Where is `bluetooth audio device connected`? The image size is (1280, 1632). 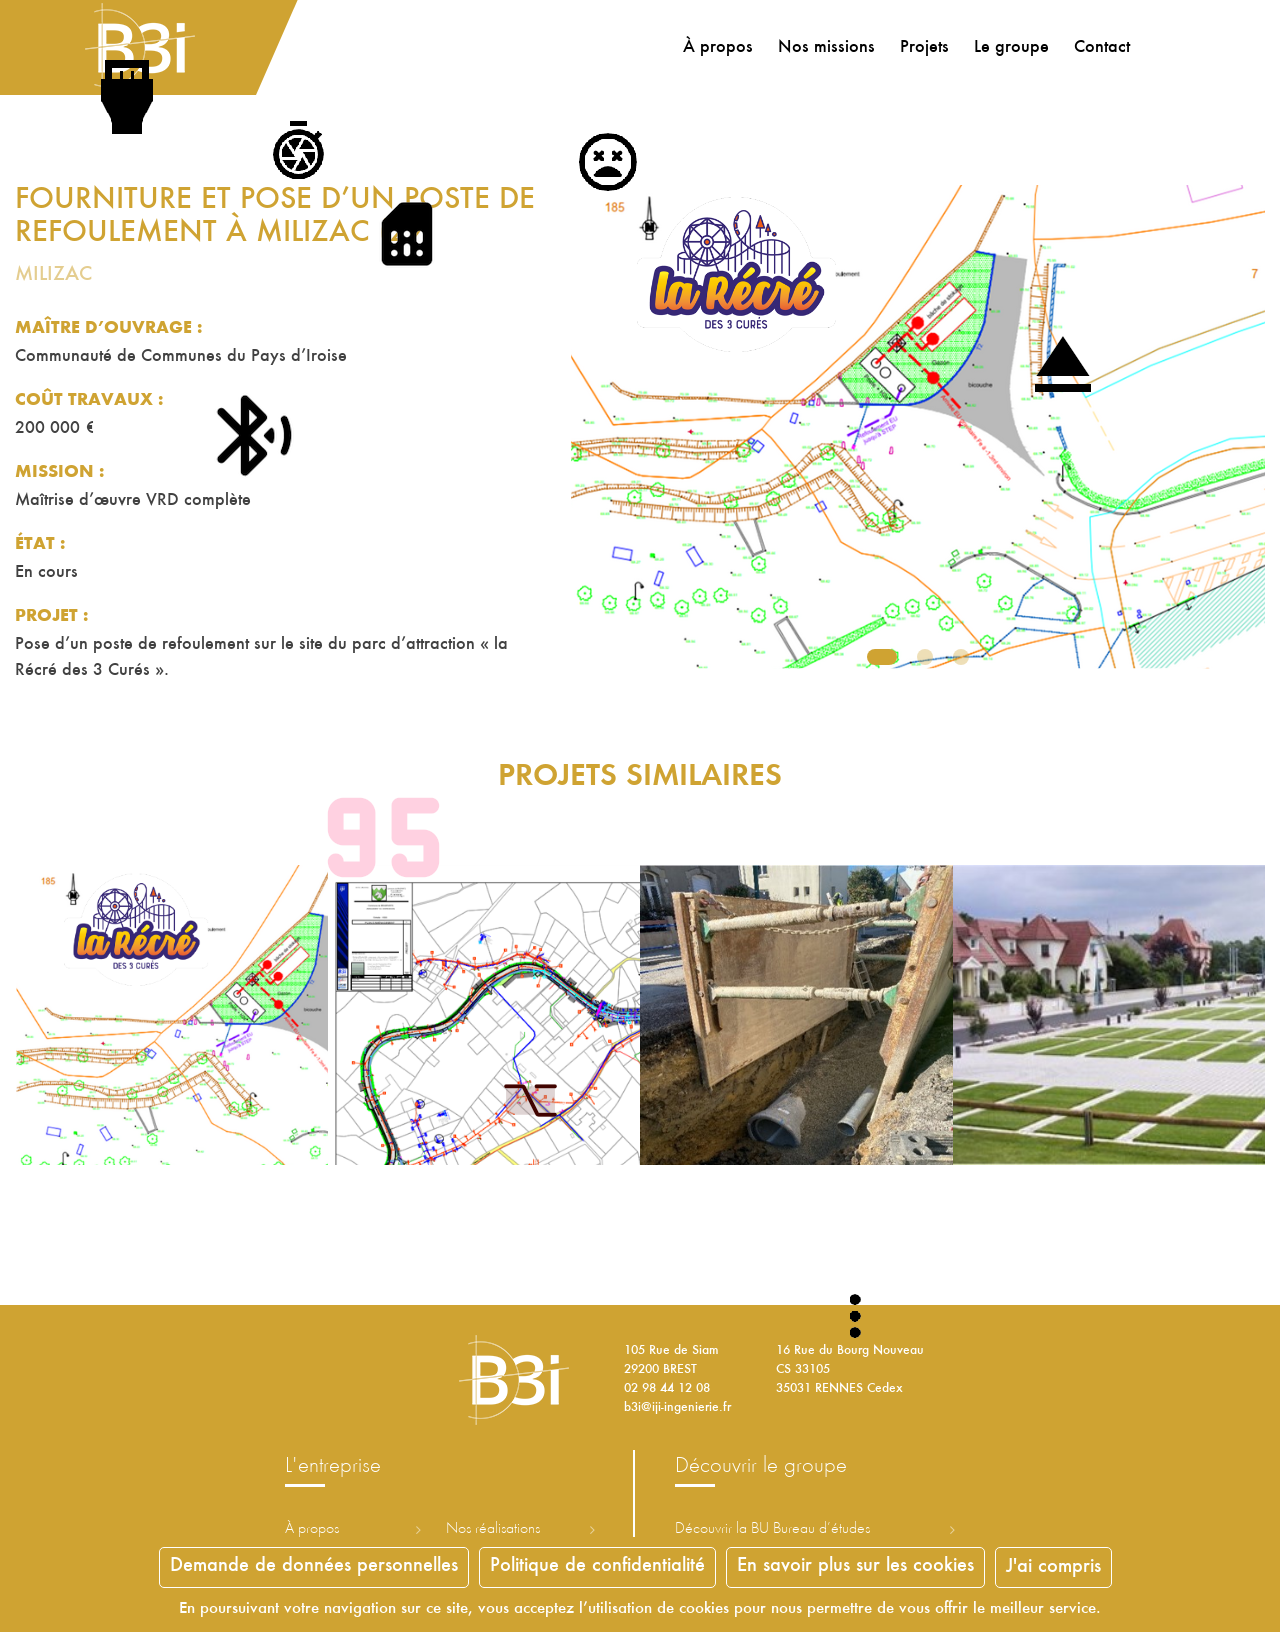 bluetooth audio device connected is located at coordinates (253, 435).